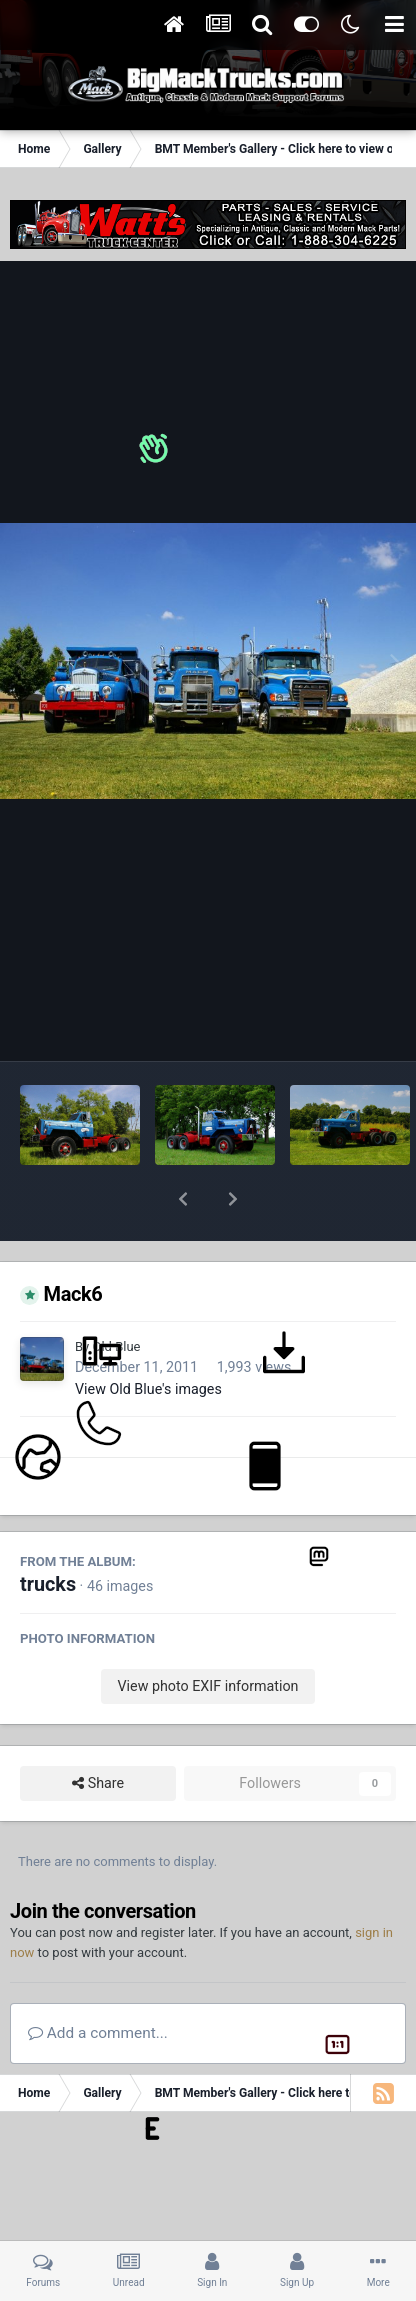  Describe the element at coordinates (152, 2128) in the screenshot. I see `indicates an "E" label or category marker` at that location.